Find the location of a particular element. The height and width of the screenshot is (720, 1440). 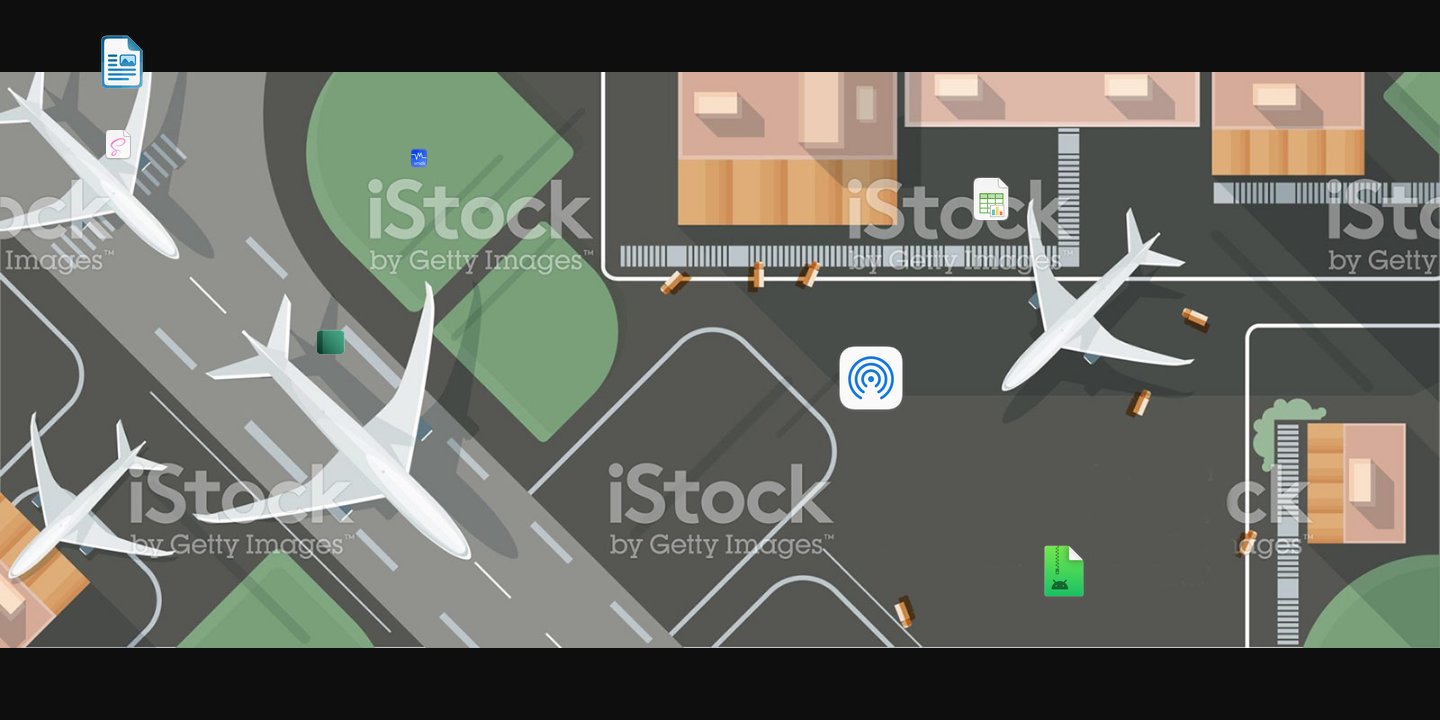

indicates a sass stylesheet file is located at coordinates (118, 144).